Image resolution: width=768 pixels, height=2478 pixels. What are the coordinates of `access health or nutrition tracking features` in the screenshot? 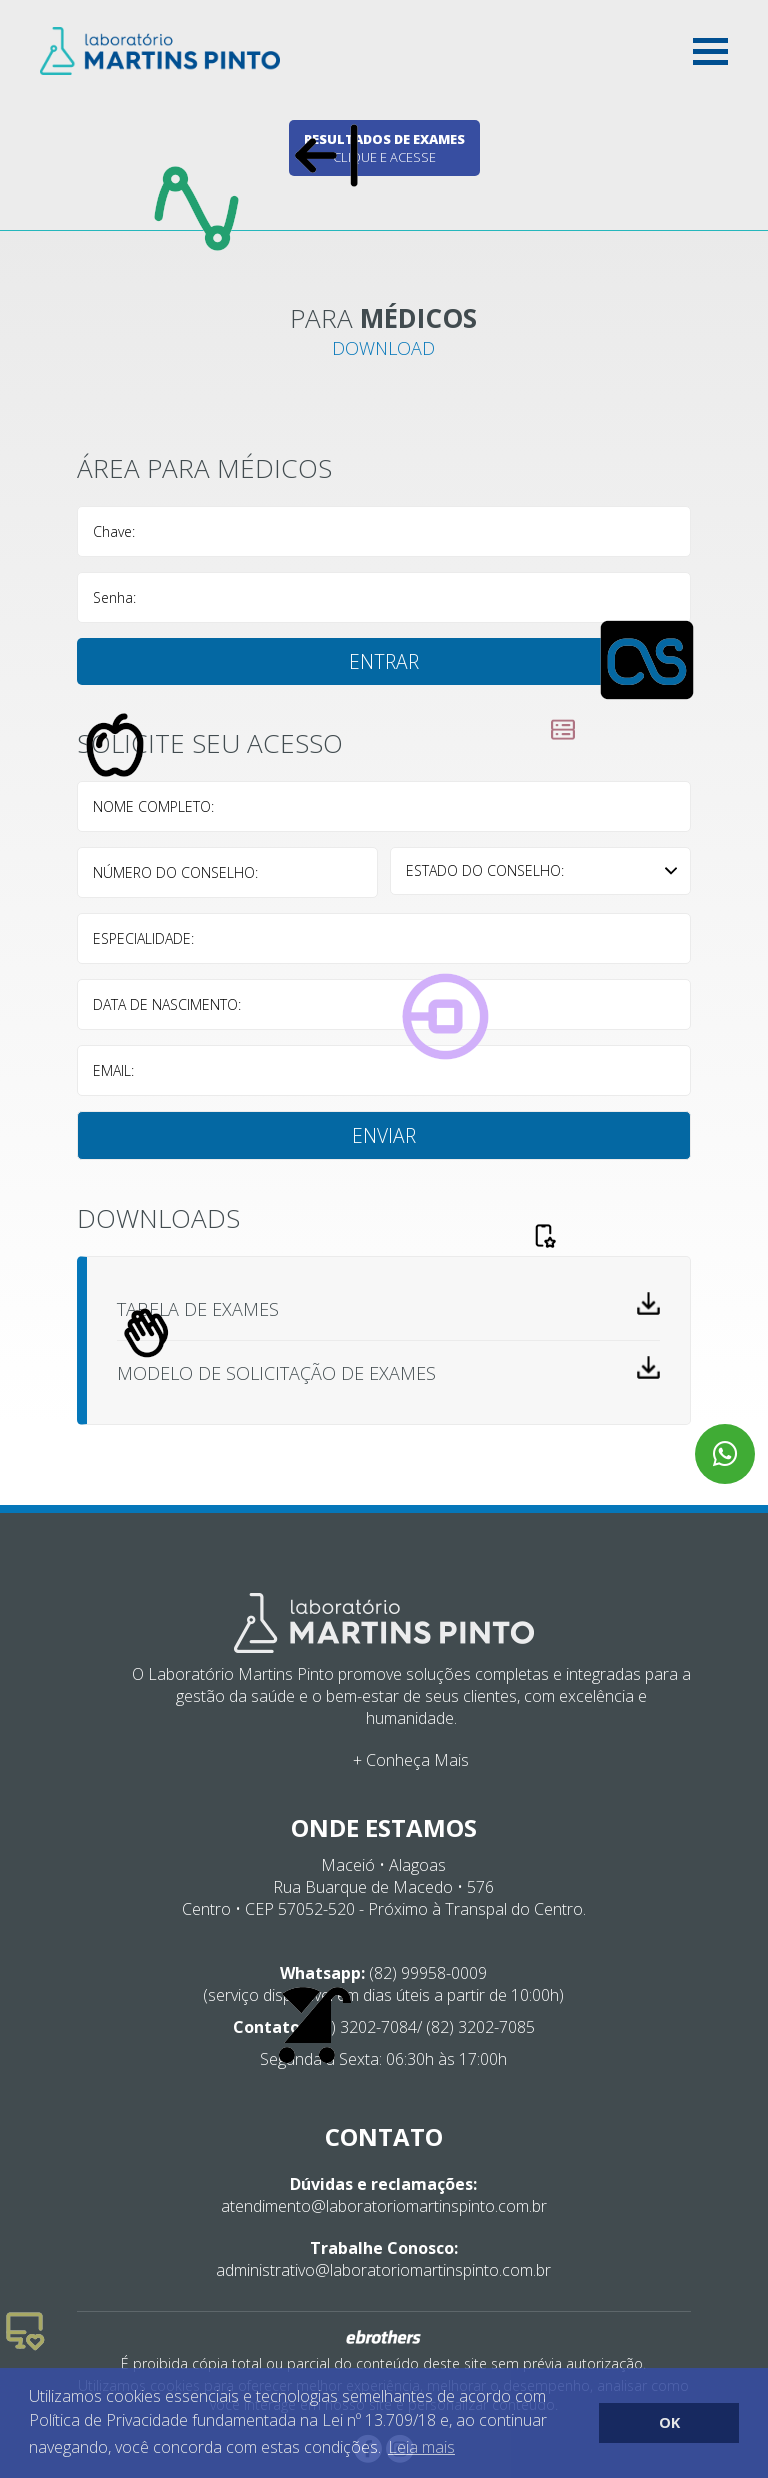 It's located at (115, 745).